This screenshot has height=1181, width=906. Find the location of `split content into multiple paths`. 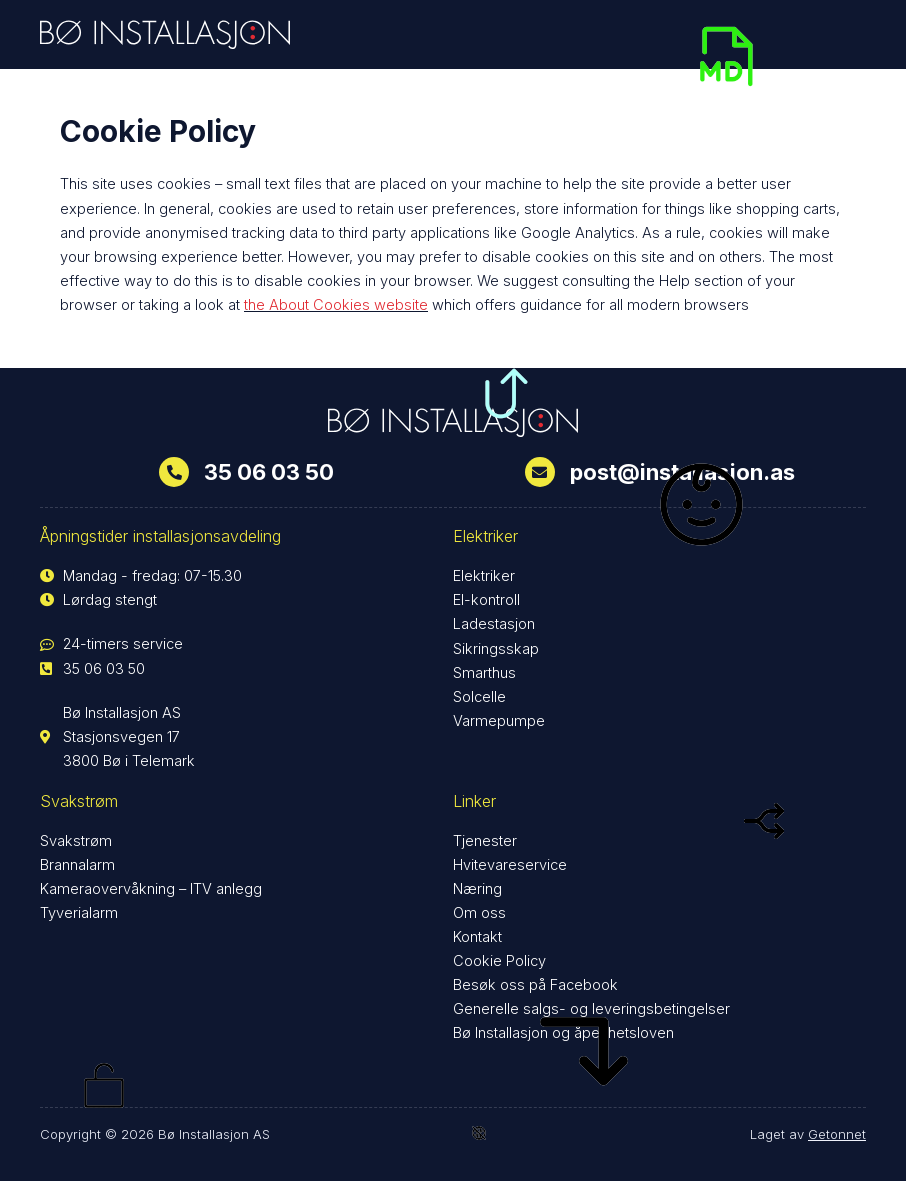

split content into multiple paths is located at coordinates (764, 821).